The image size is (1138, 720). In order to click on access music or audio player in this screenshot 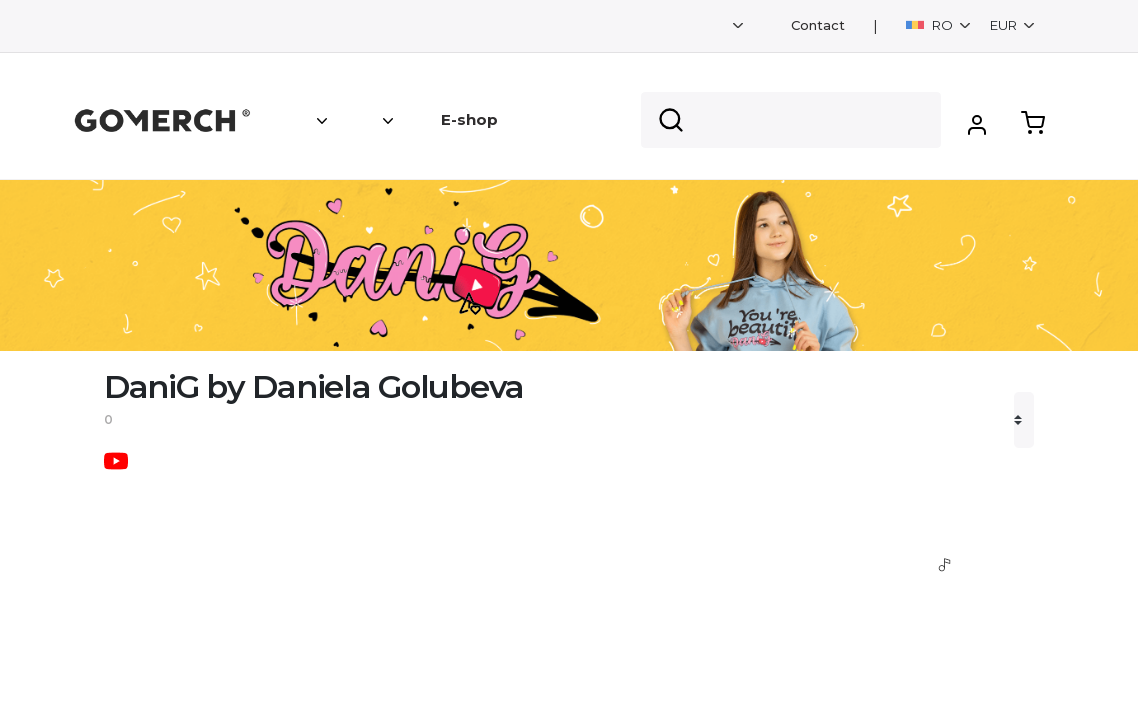, I will do `click(944, 564)`.